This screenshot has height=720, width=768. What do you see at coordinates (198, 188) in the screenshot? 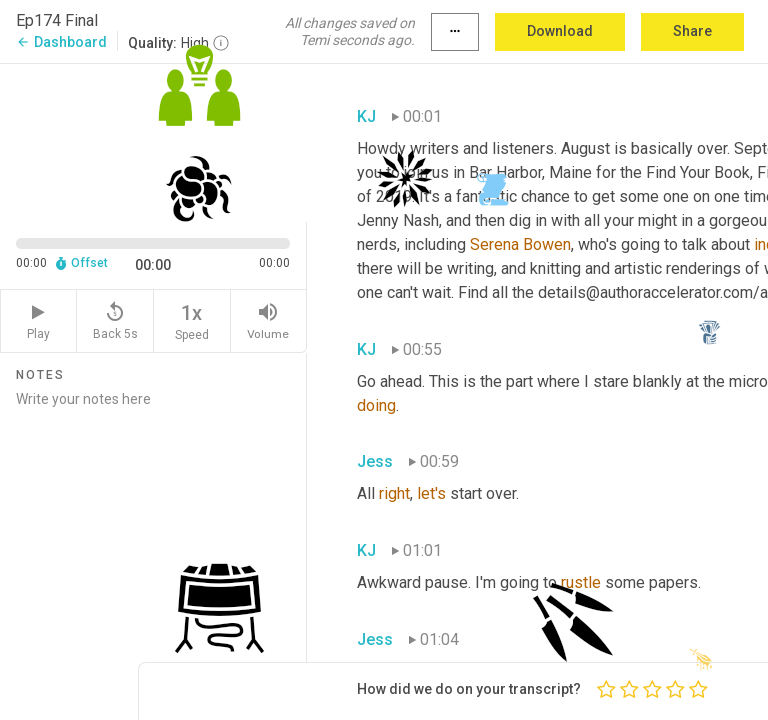
I see `indicates an infested or corrupted enemy type` at bounding box center [198, 188].